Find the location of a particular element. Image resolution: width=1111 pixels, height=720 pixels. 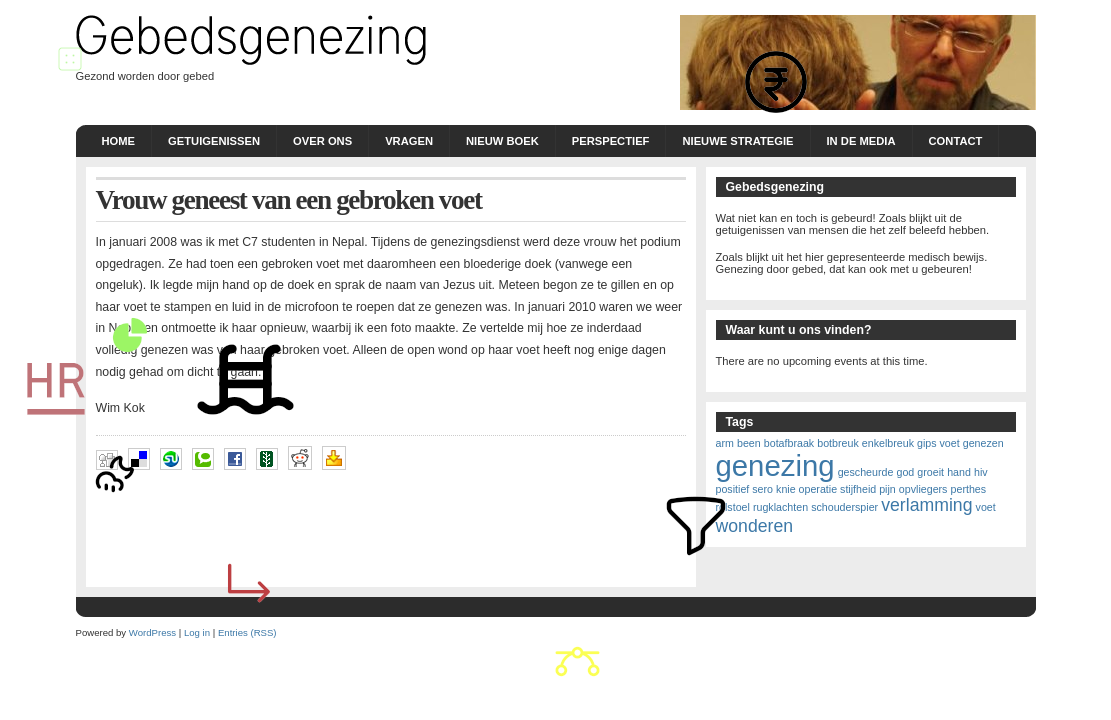

view analytics or statistics breakdown is located at coordinates (130, 335).